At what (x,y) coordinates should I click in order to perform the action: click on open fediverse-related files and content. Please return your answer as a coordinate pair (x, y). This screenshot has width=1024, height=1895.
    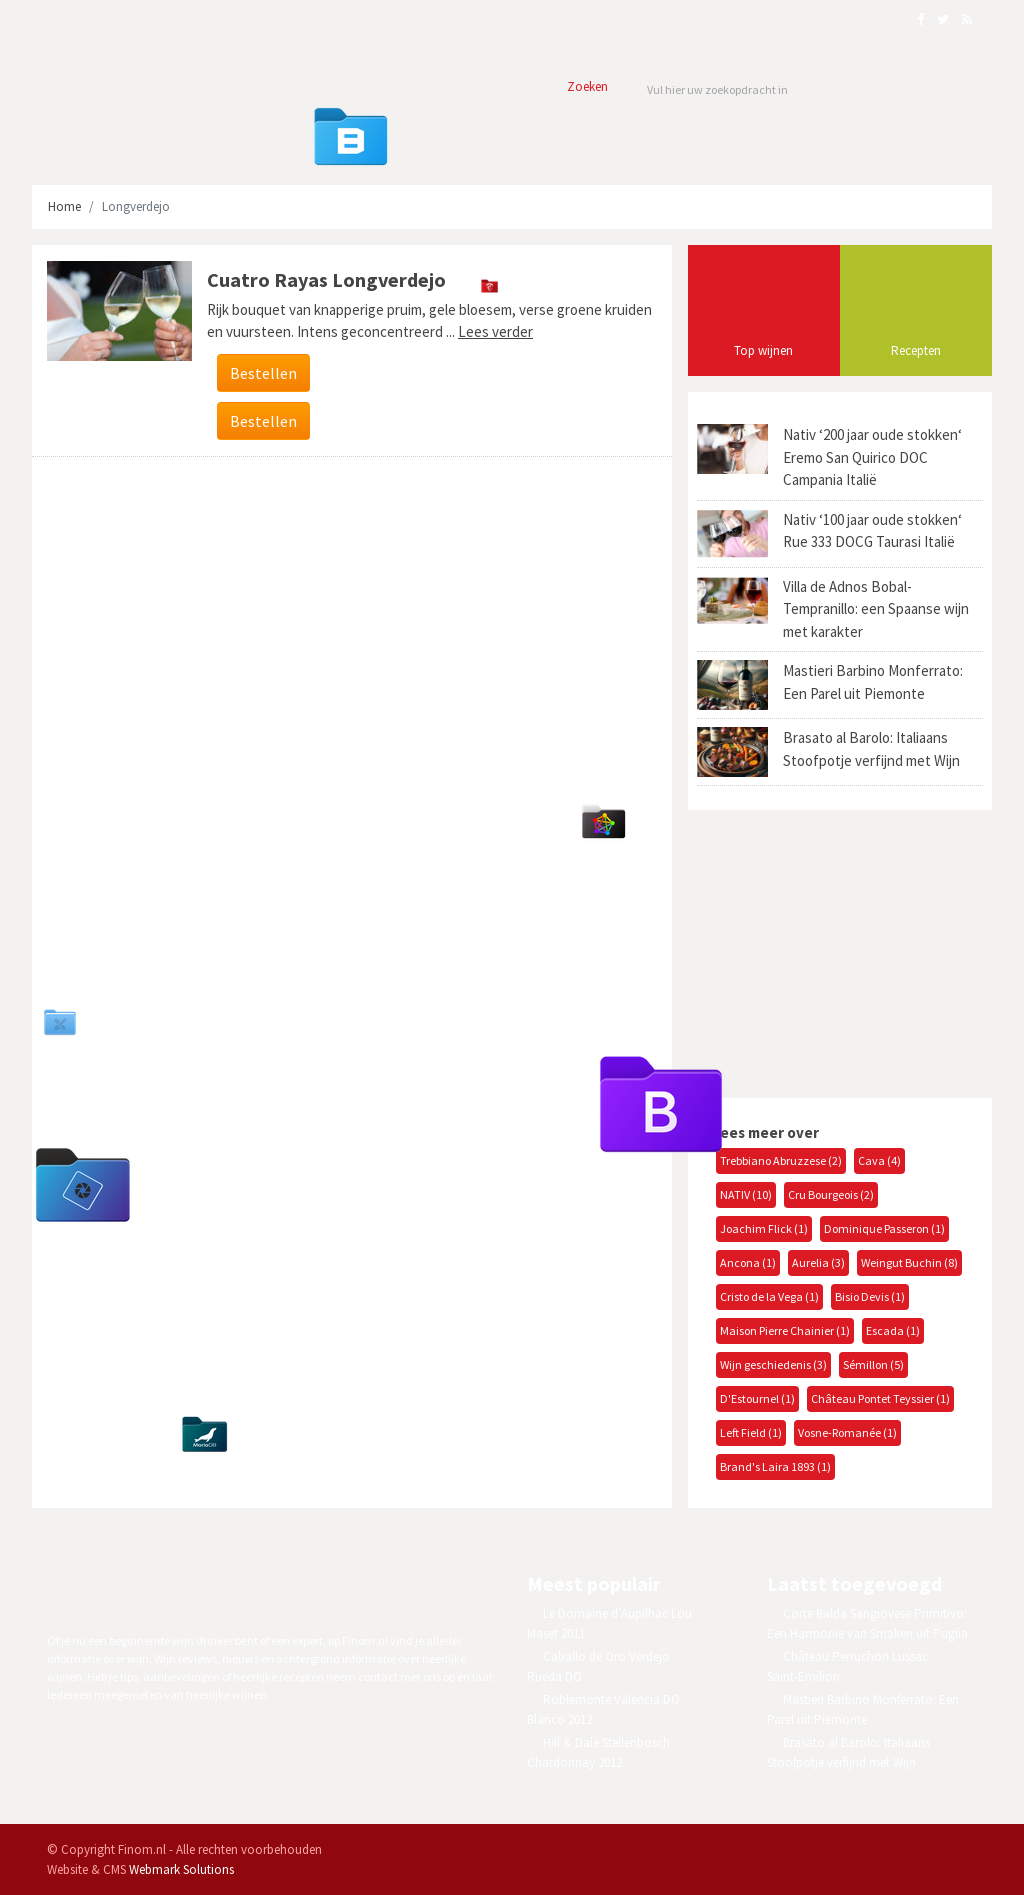
    Looking at the image, I should click on (603, 822).